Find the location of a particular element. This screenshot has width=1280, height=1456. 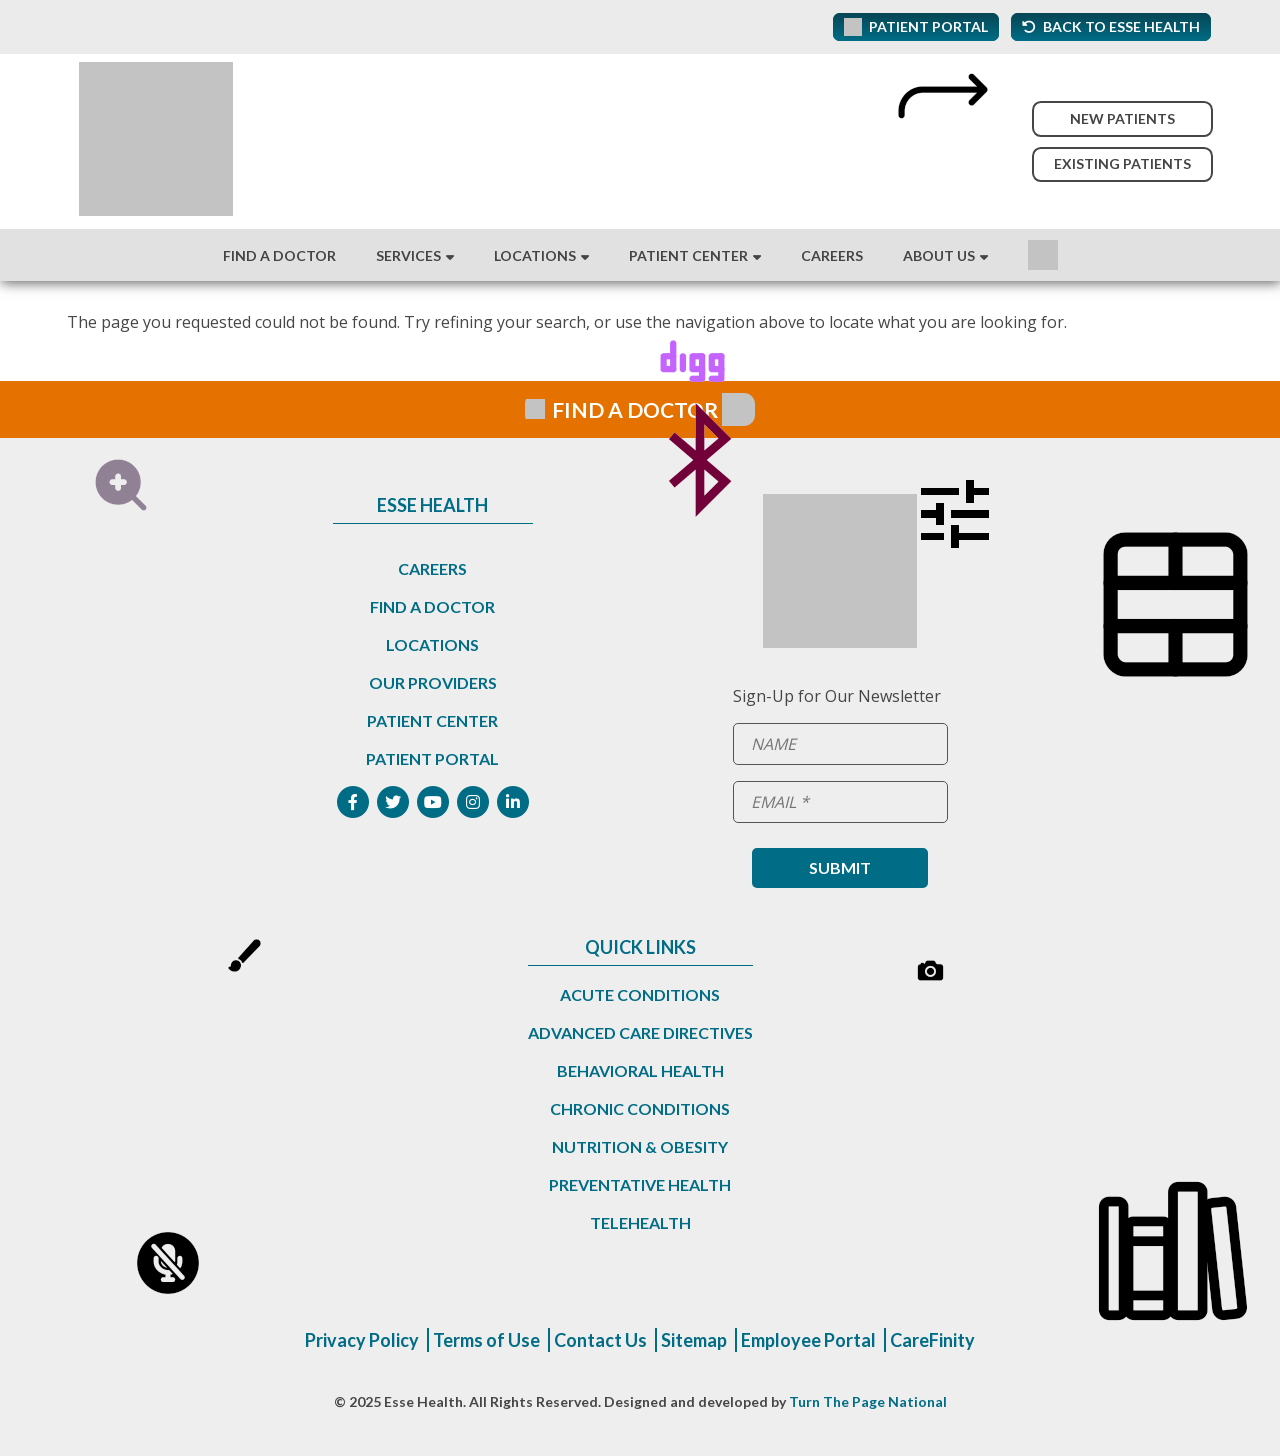

adjust settings or preferences is located at coordinates (955, 514).